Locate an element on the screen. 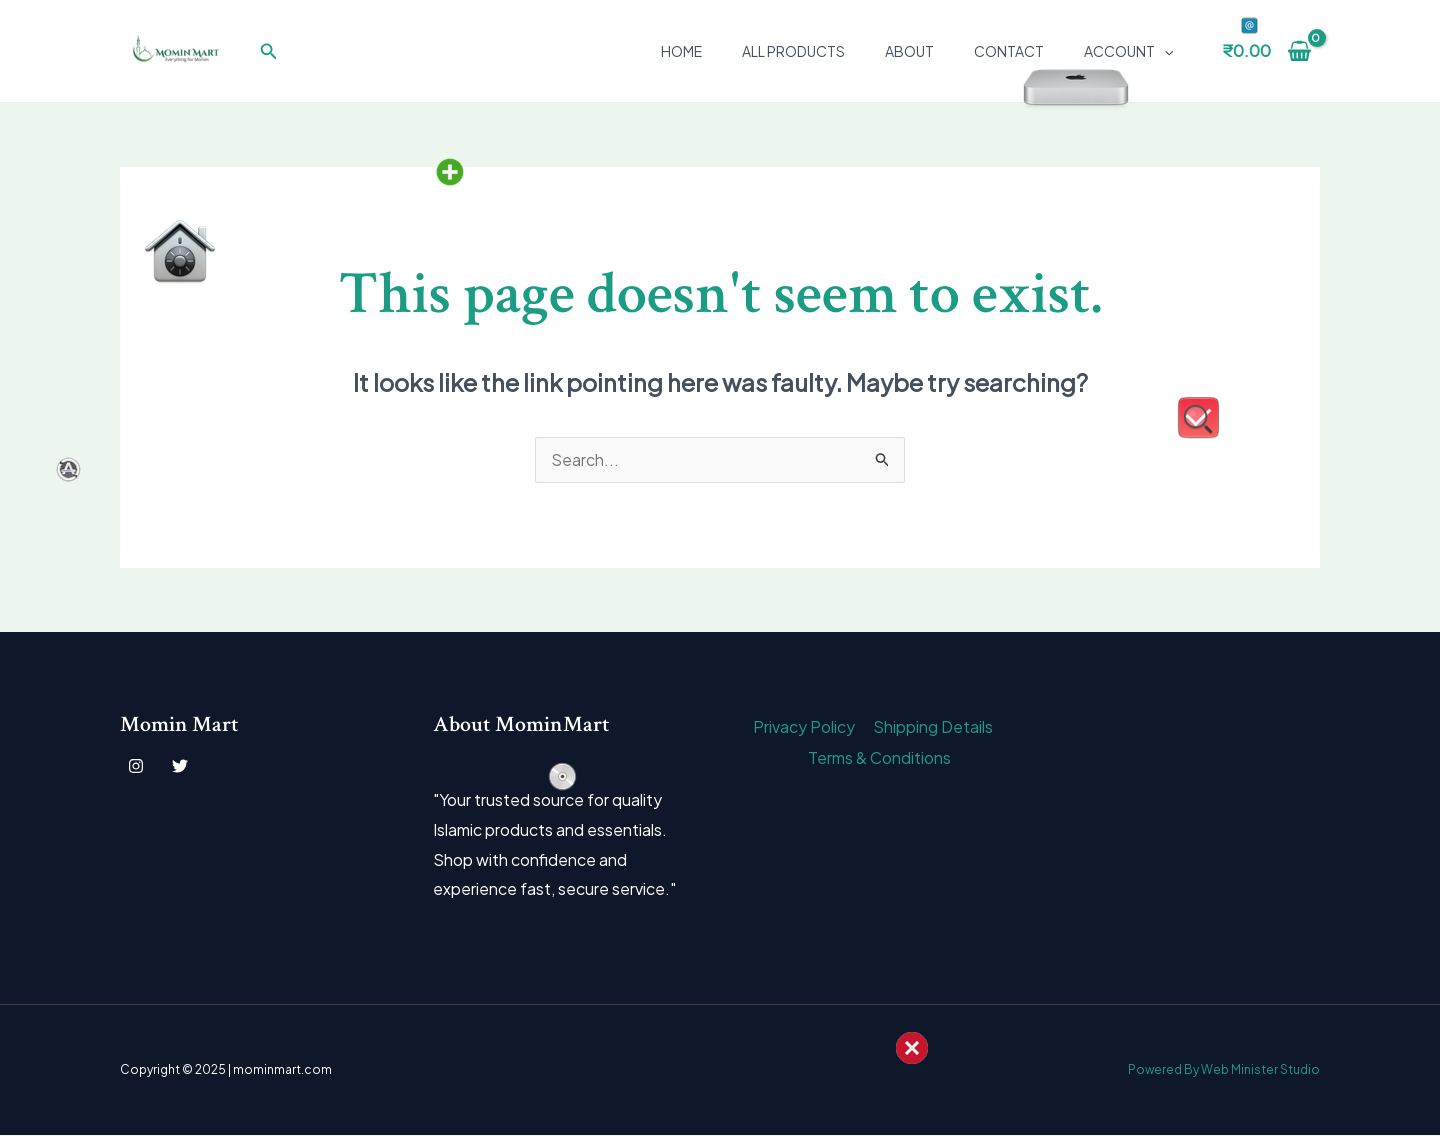 Image resolution: width=1440 pixels, height=1136 pixels. check for available system updates is located at coordinates (68, 469).